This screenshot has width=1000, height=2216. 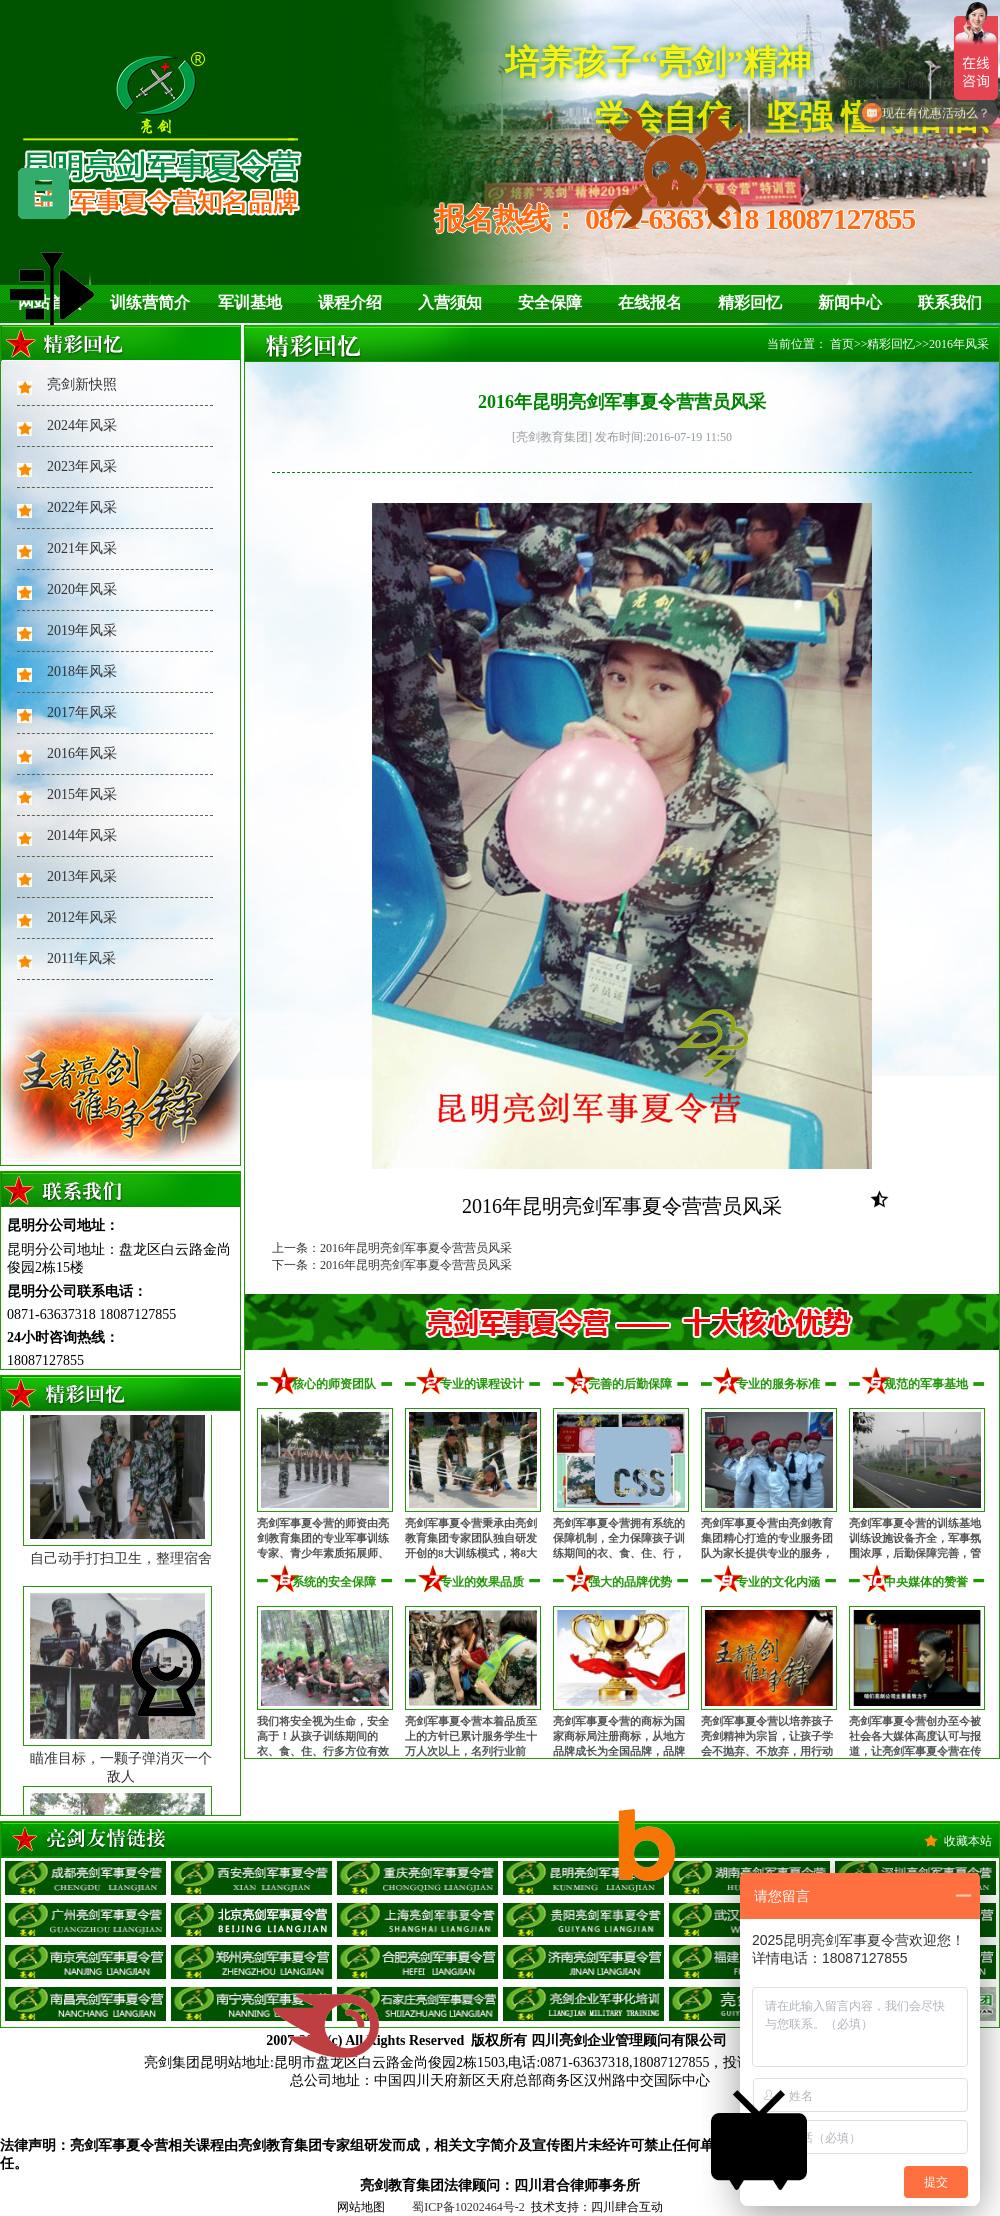 I want to click on open Semrush SEO and marketing platform, so click(x=326, y=2026).